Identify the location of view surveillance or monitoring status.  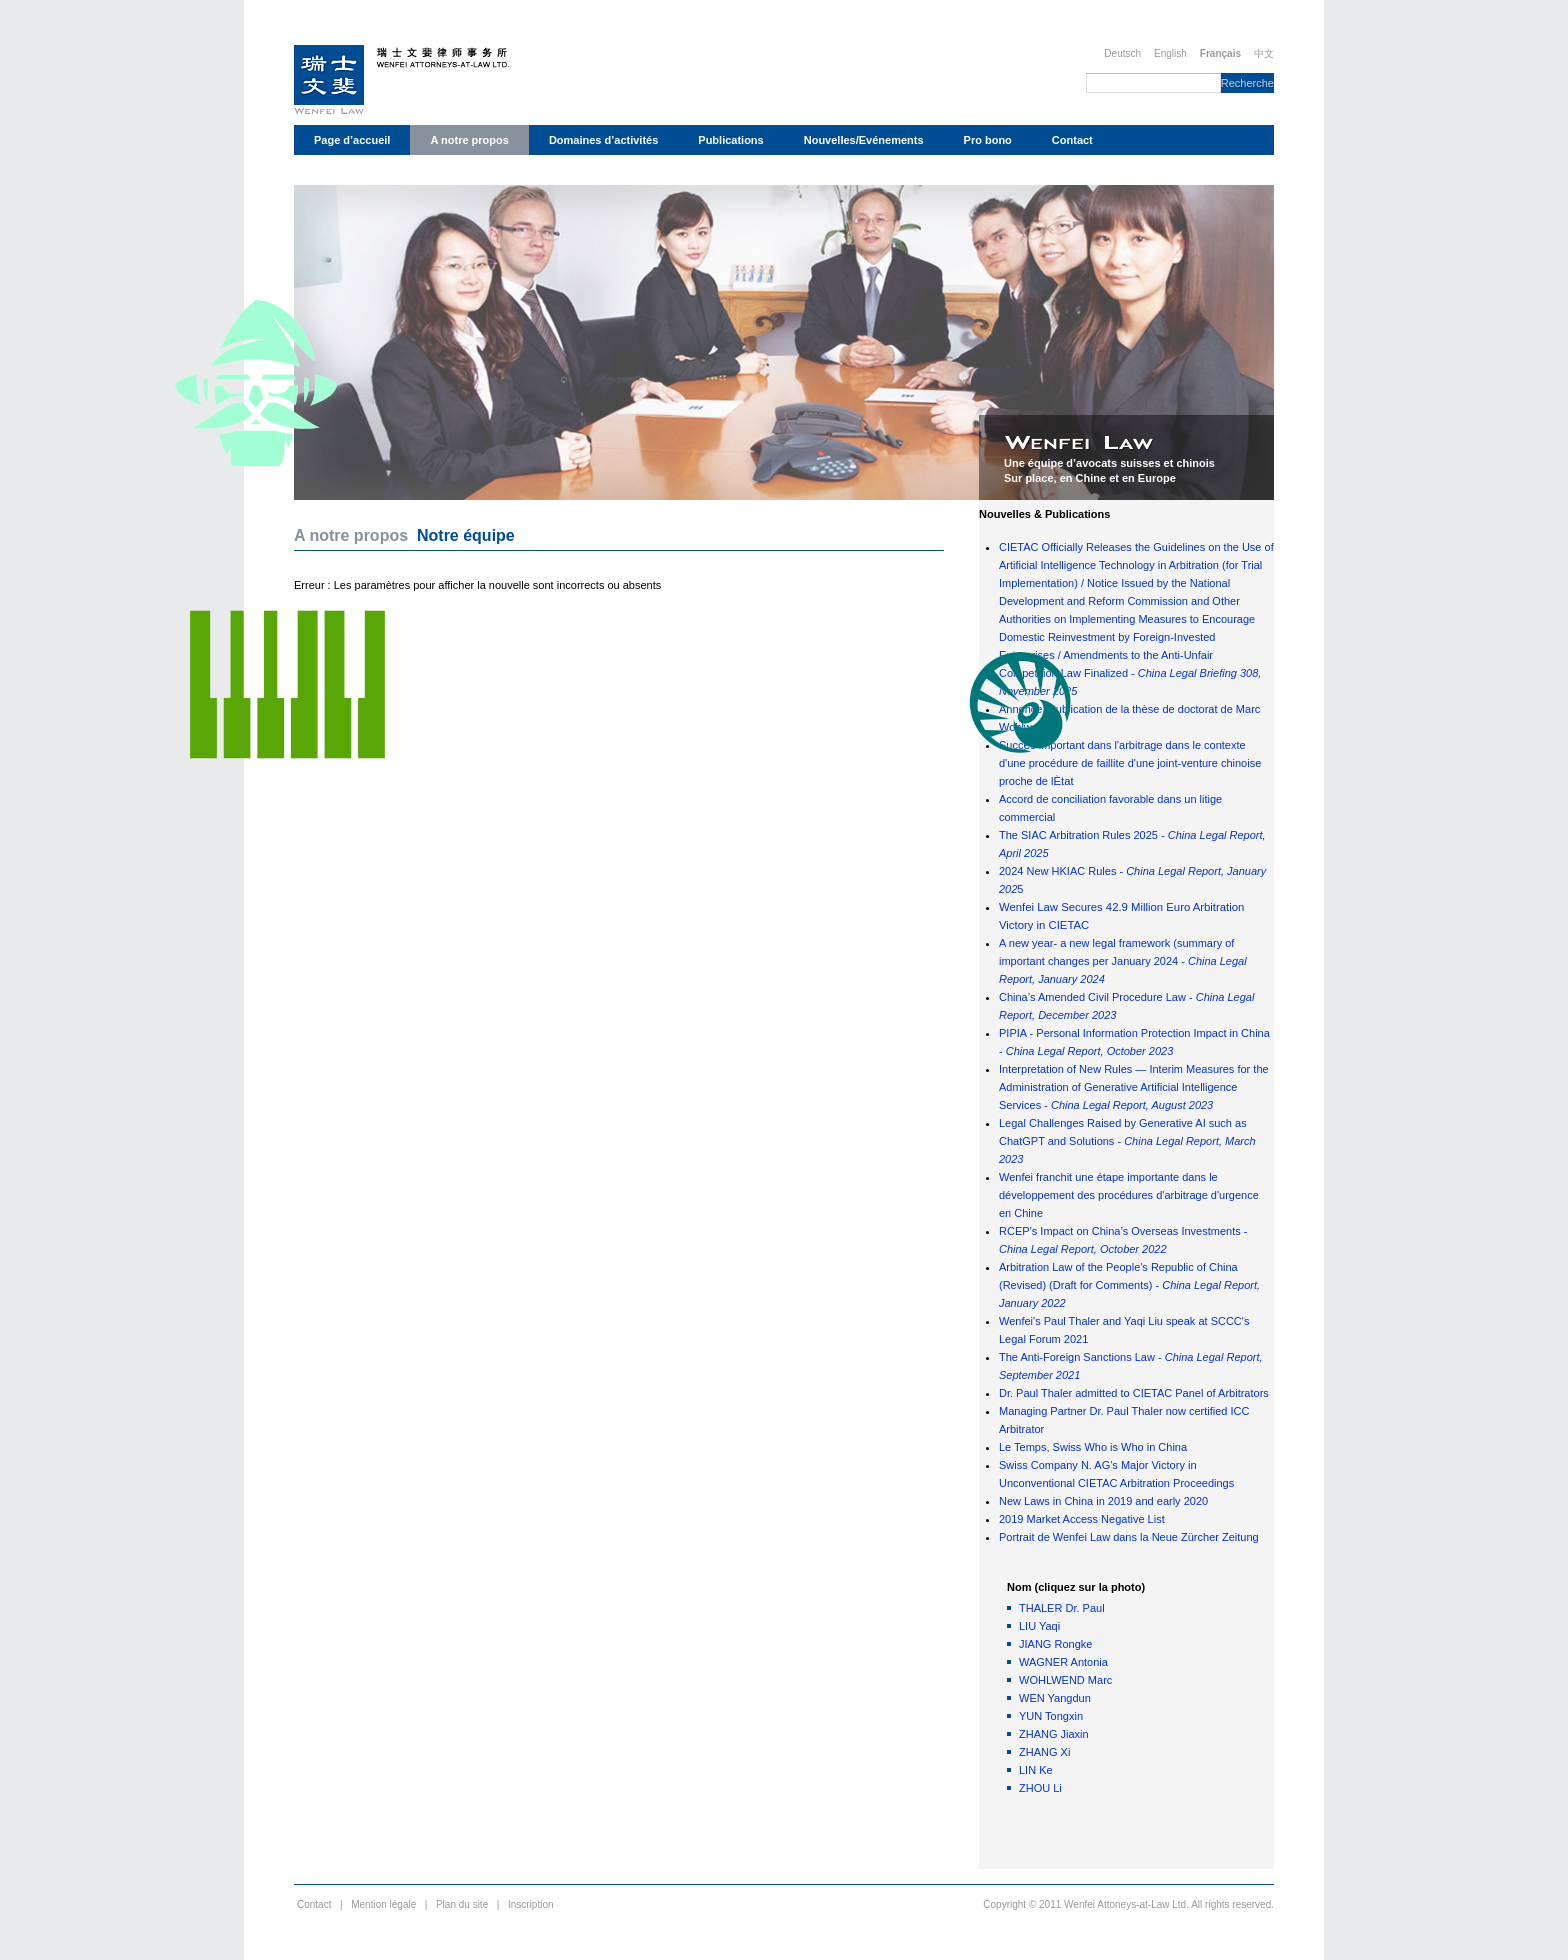
(1020, 702).